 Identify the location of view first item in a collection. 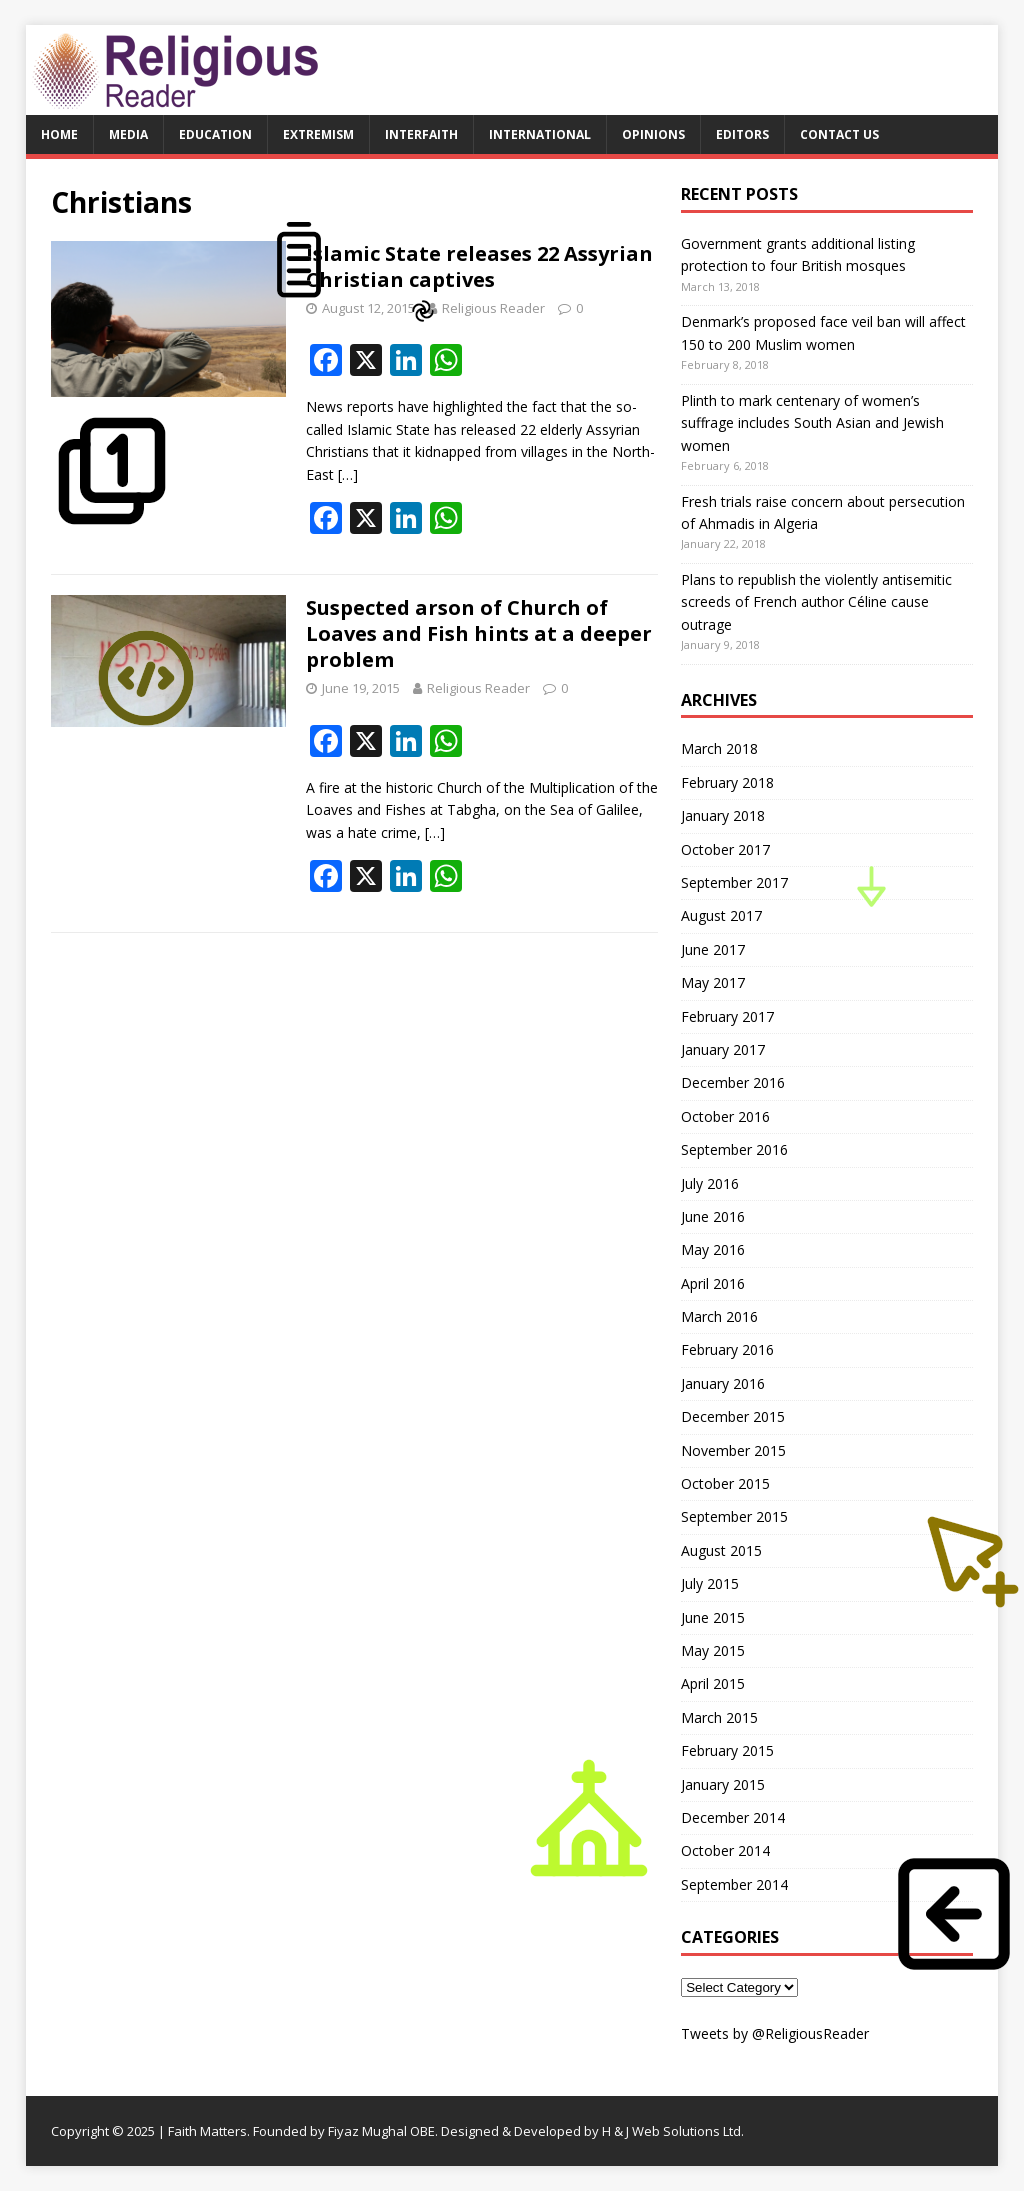
(112, 471).